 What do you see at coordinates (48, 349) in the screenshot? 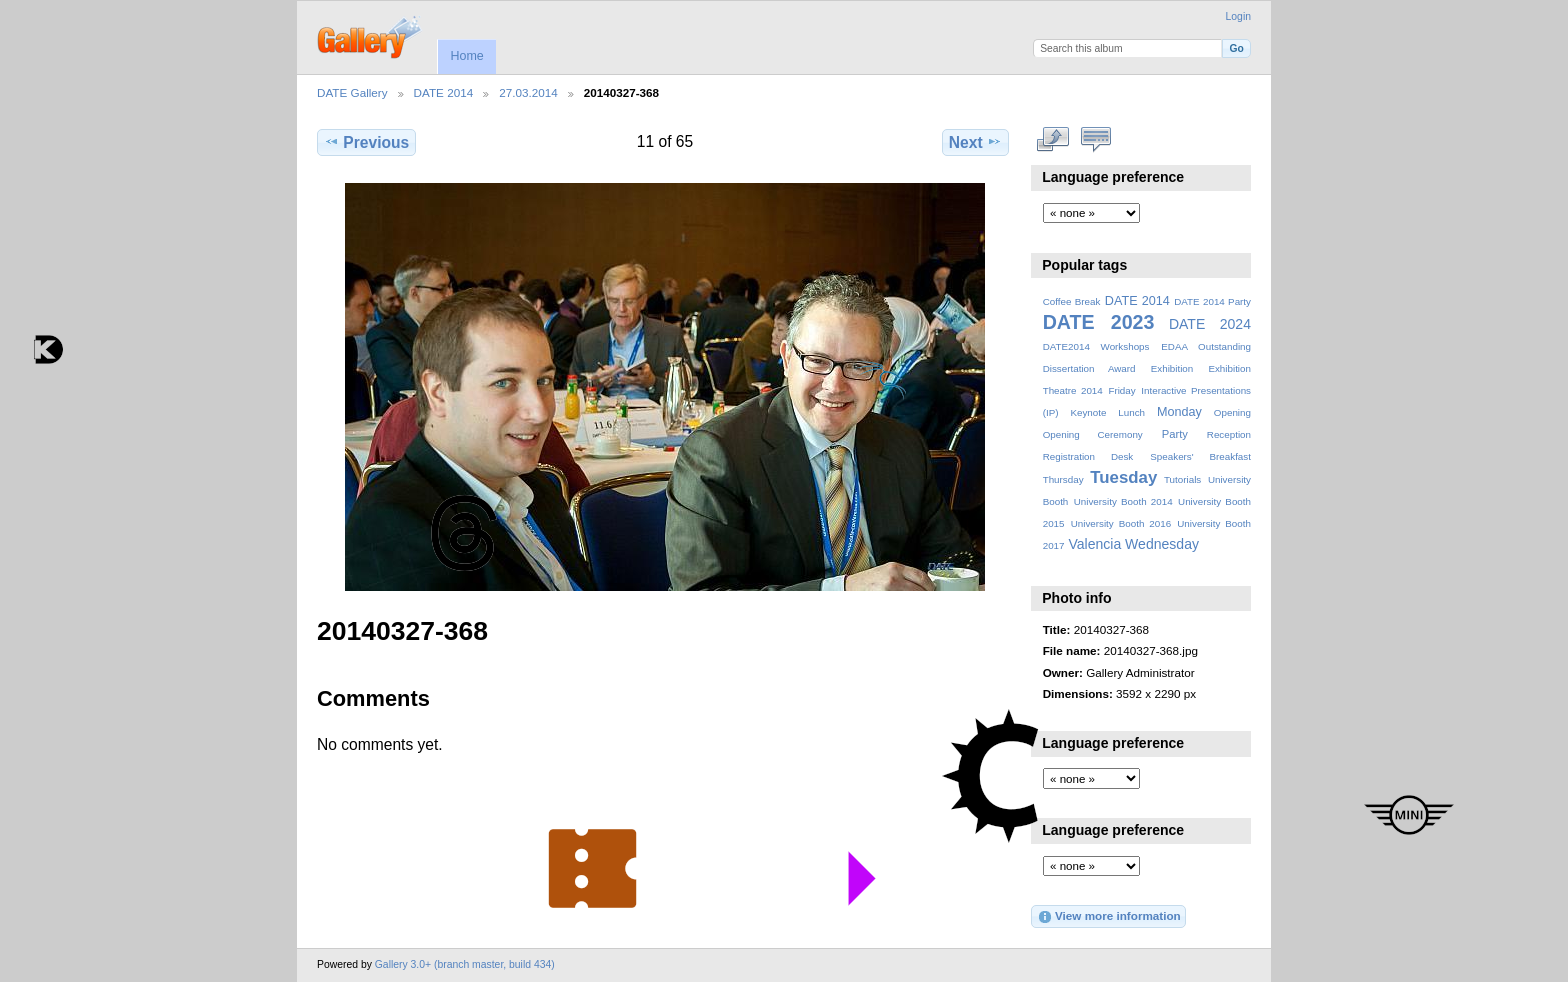
I see `visit Digi-Key Electronics website` at bounding box center [48, 349].